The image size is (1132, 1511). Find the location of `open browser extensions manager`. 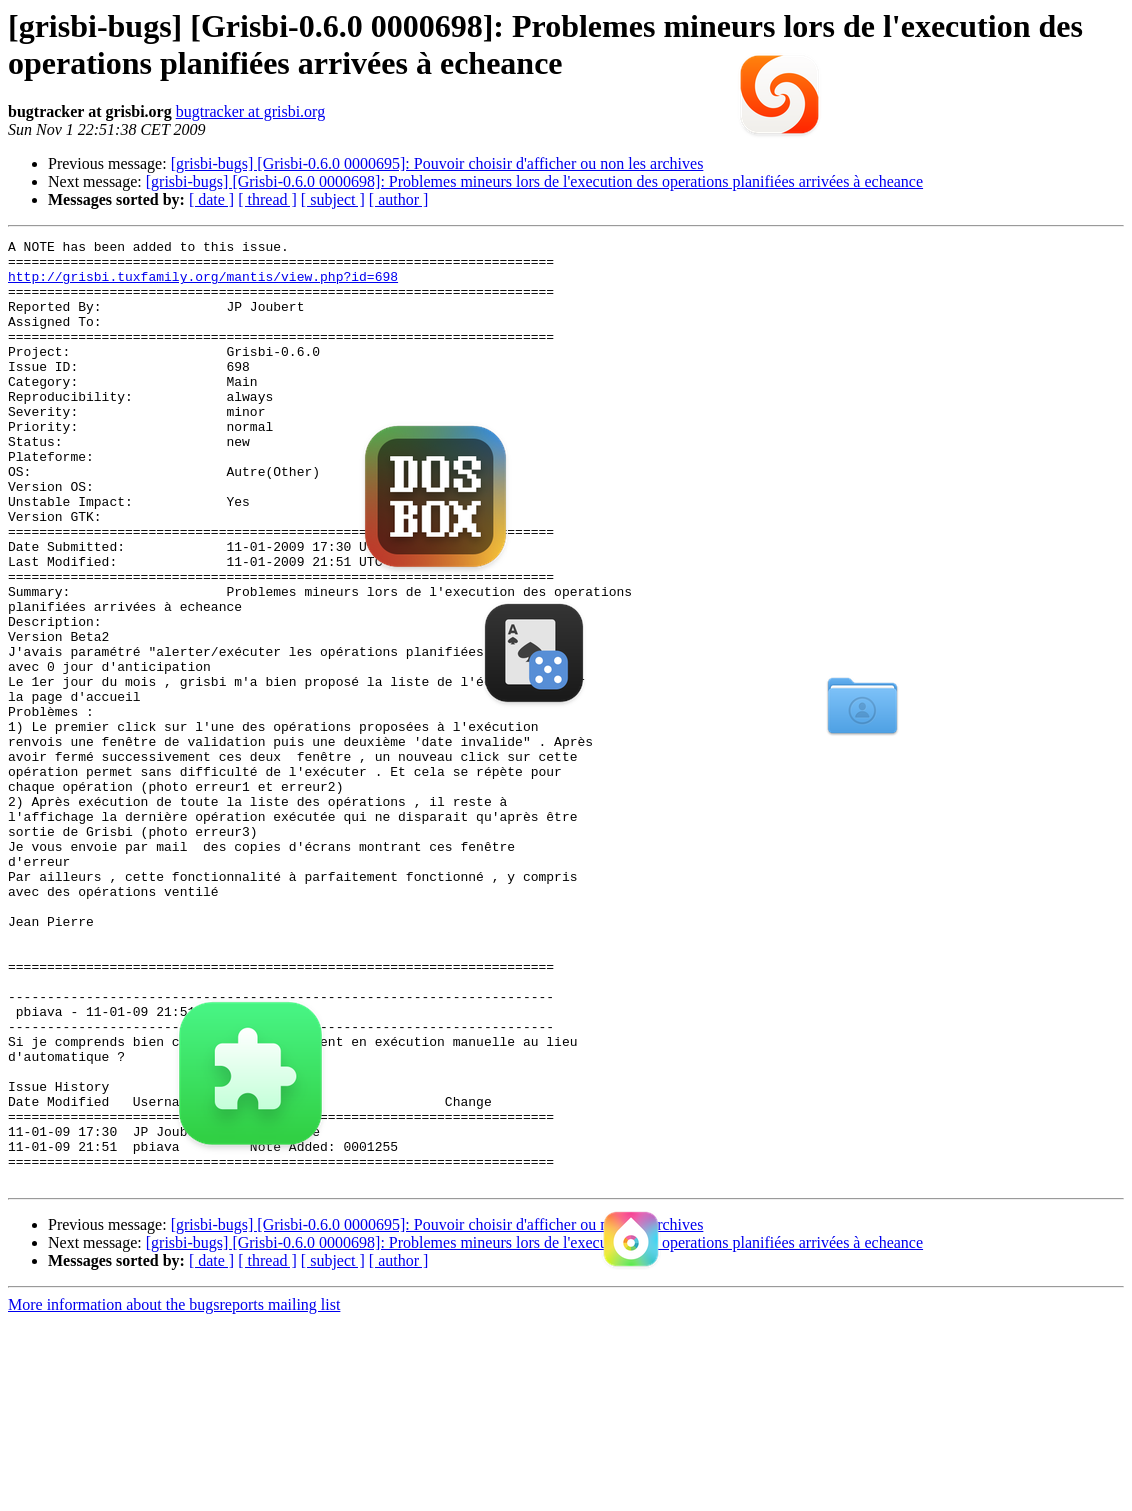

open browser extensions manager is located at coordinates (250, 1073).